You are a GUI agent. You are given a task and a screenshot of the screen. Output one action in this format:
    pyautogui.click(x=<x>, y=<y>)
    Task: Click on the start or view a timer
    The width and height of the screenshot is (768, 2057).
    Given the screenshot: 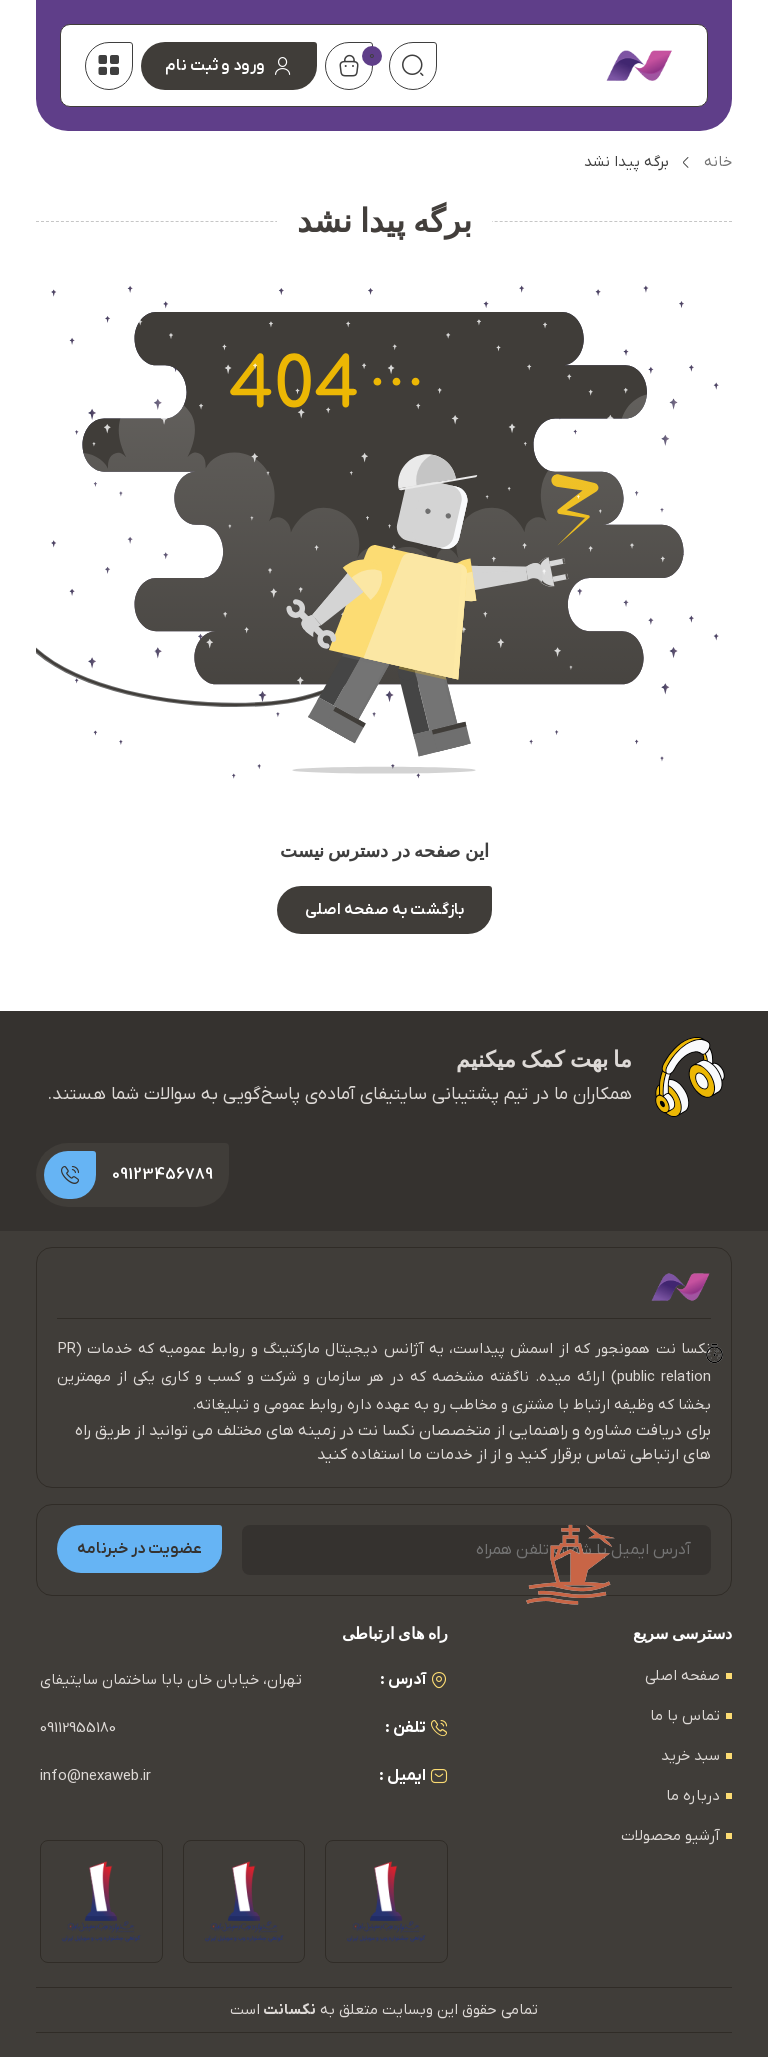 What is the action you would take?
    pyautogui.click(x=714, y=1353)
    